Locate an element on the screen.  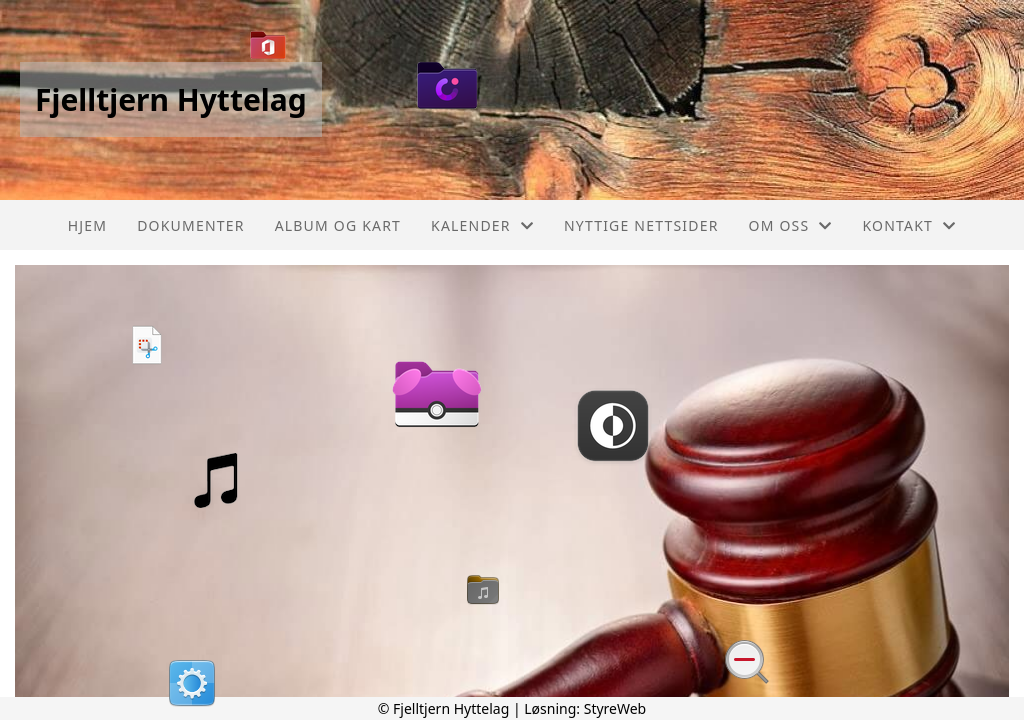
zoom out to see more content is located at coordinates (747, 662).